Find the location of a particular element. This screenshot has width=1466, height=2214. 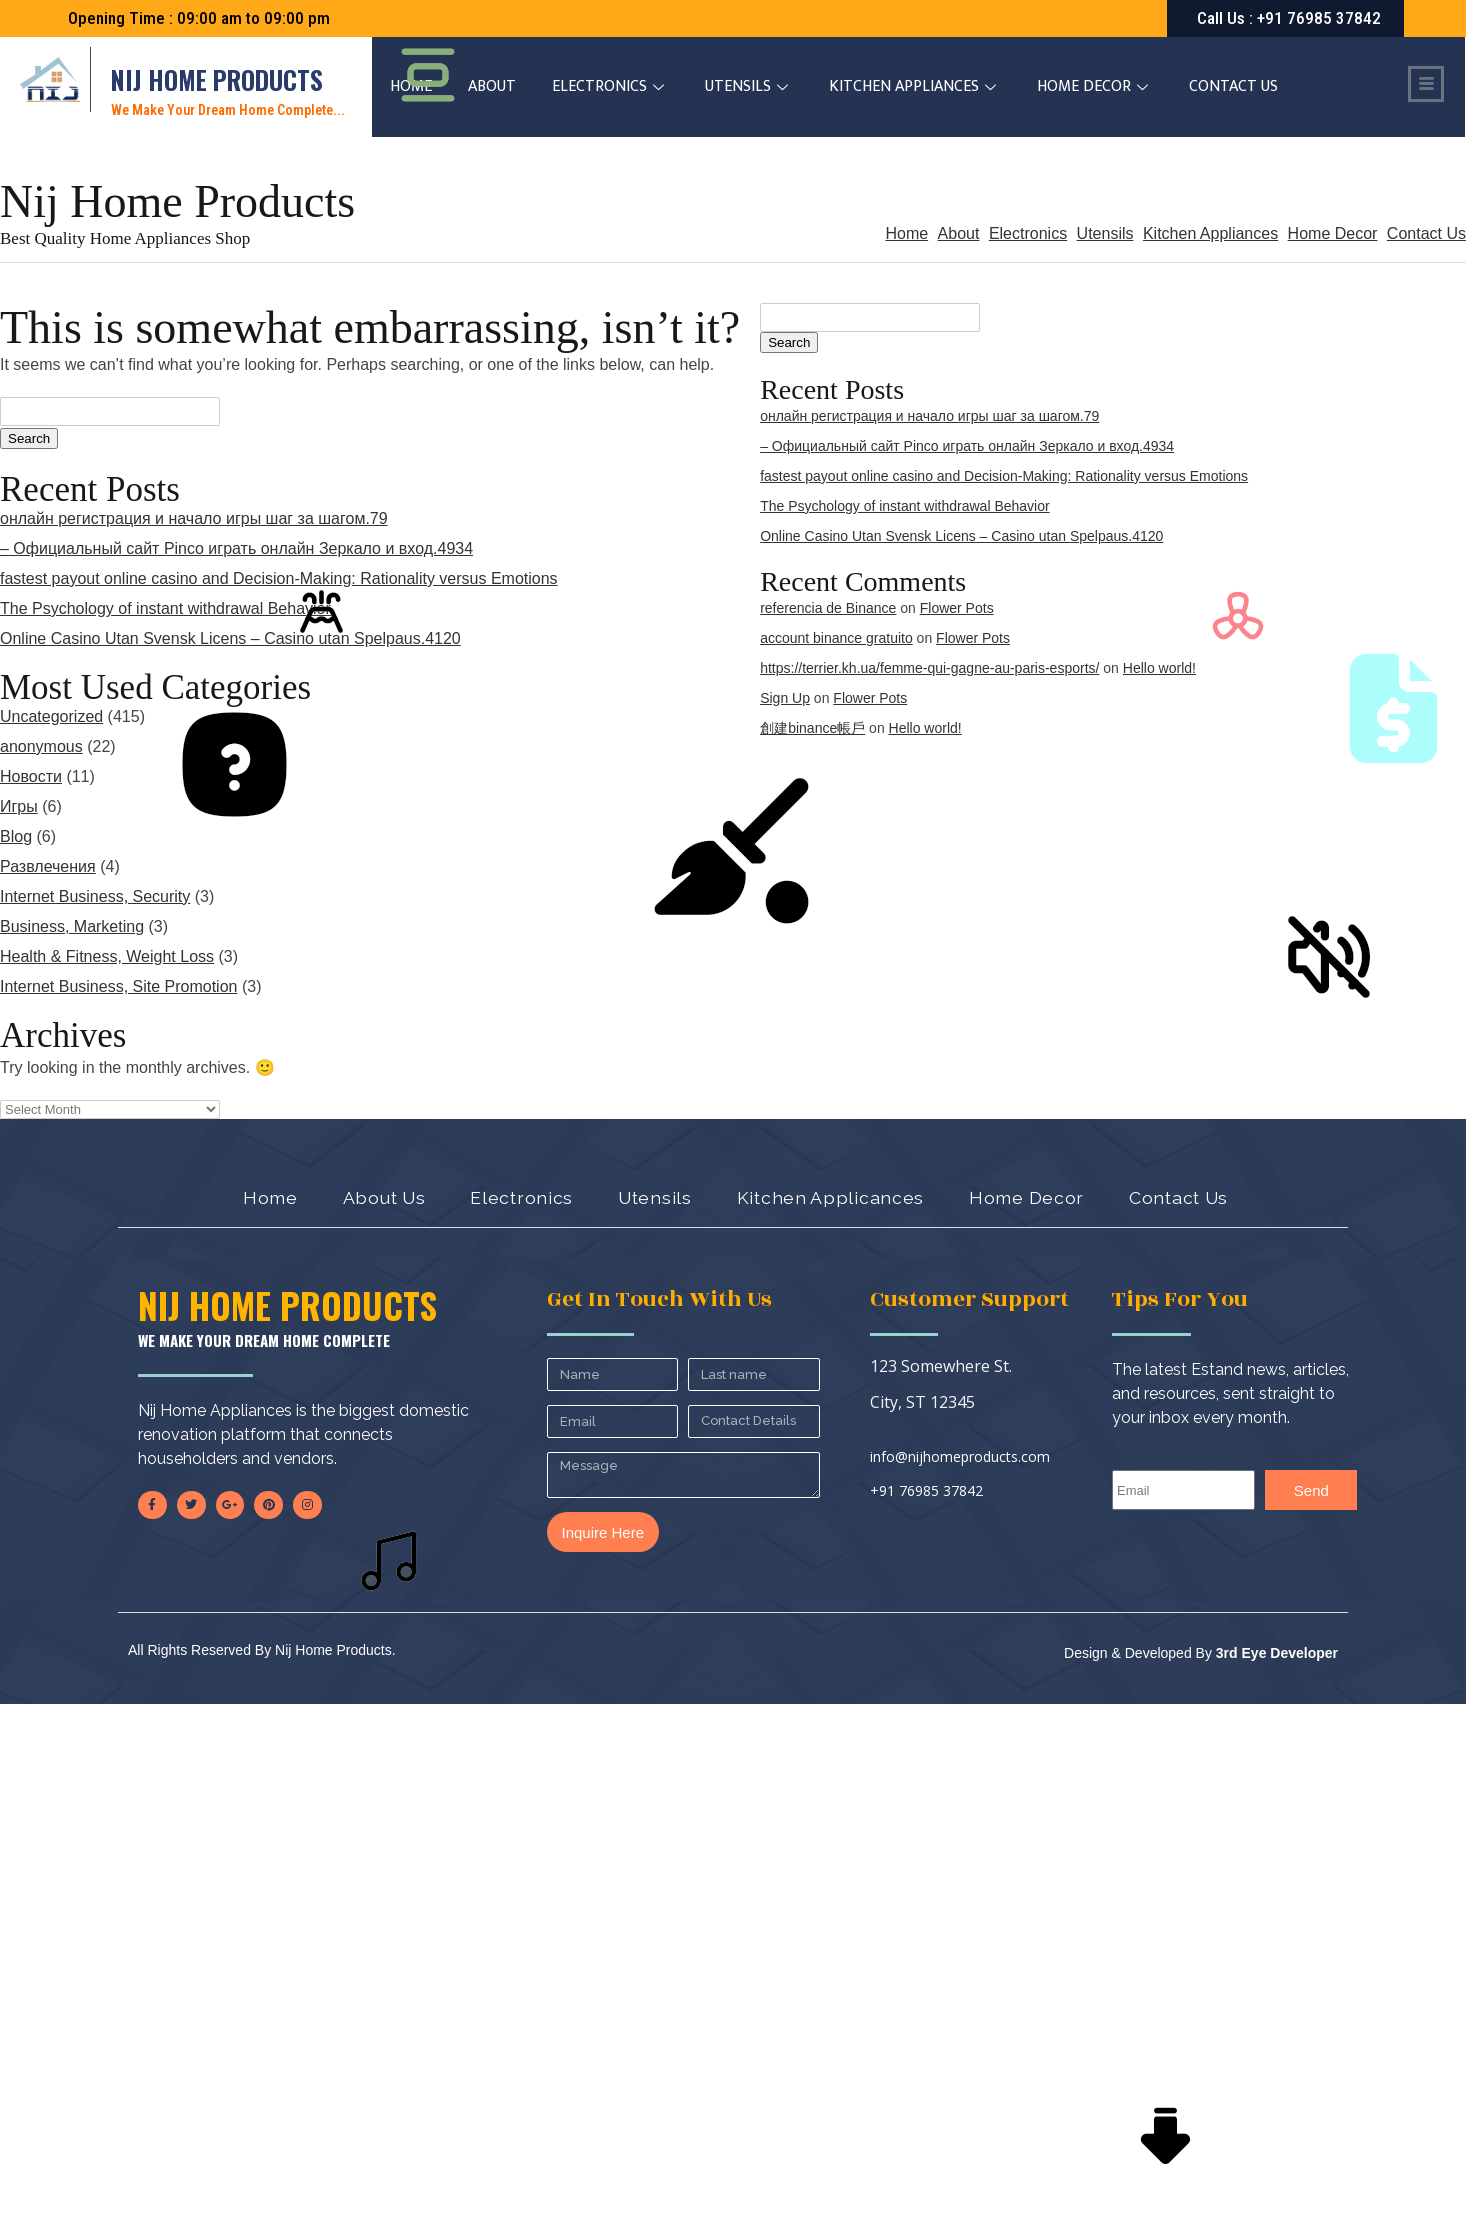

mute audio is located at coordinates (1329, 957).